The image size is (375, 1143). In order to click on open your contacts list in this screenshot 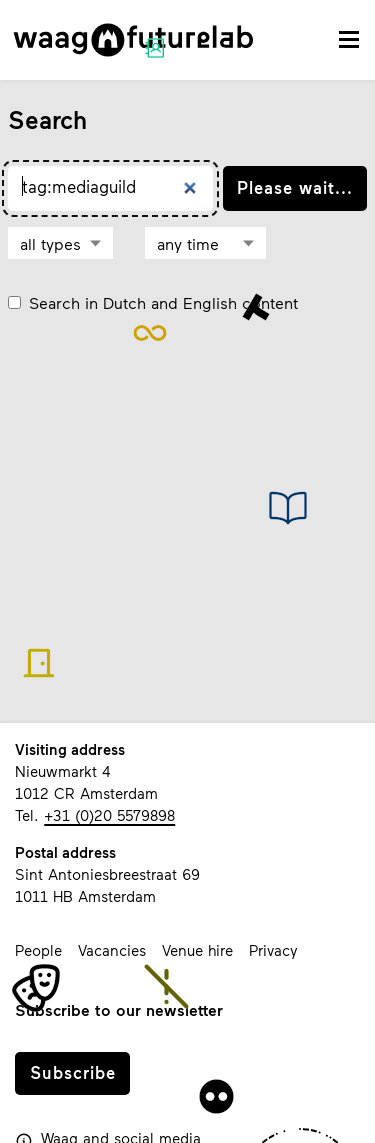, I will do `click(155, 48)`.